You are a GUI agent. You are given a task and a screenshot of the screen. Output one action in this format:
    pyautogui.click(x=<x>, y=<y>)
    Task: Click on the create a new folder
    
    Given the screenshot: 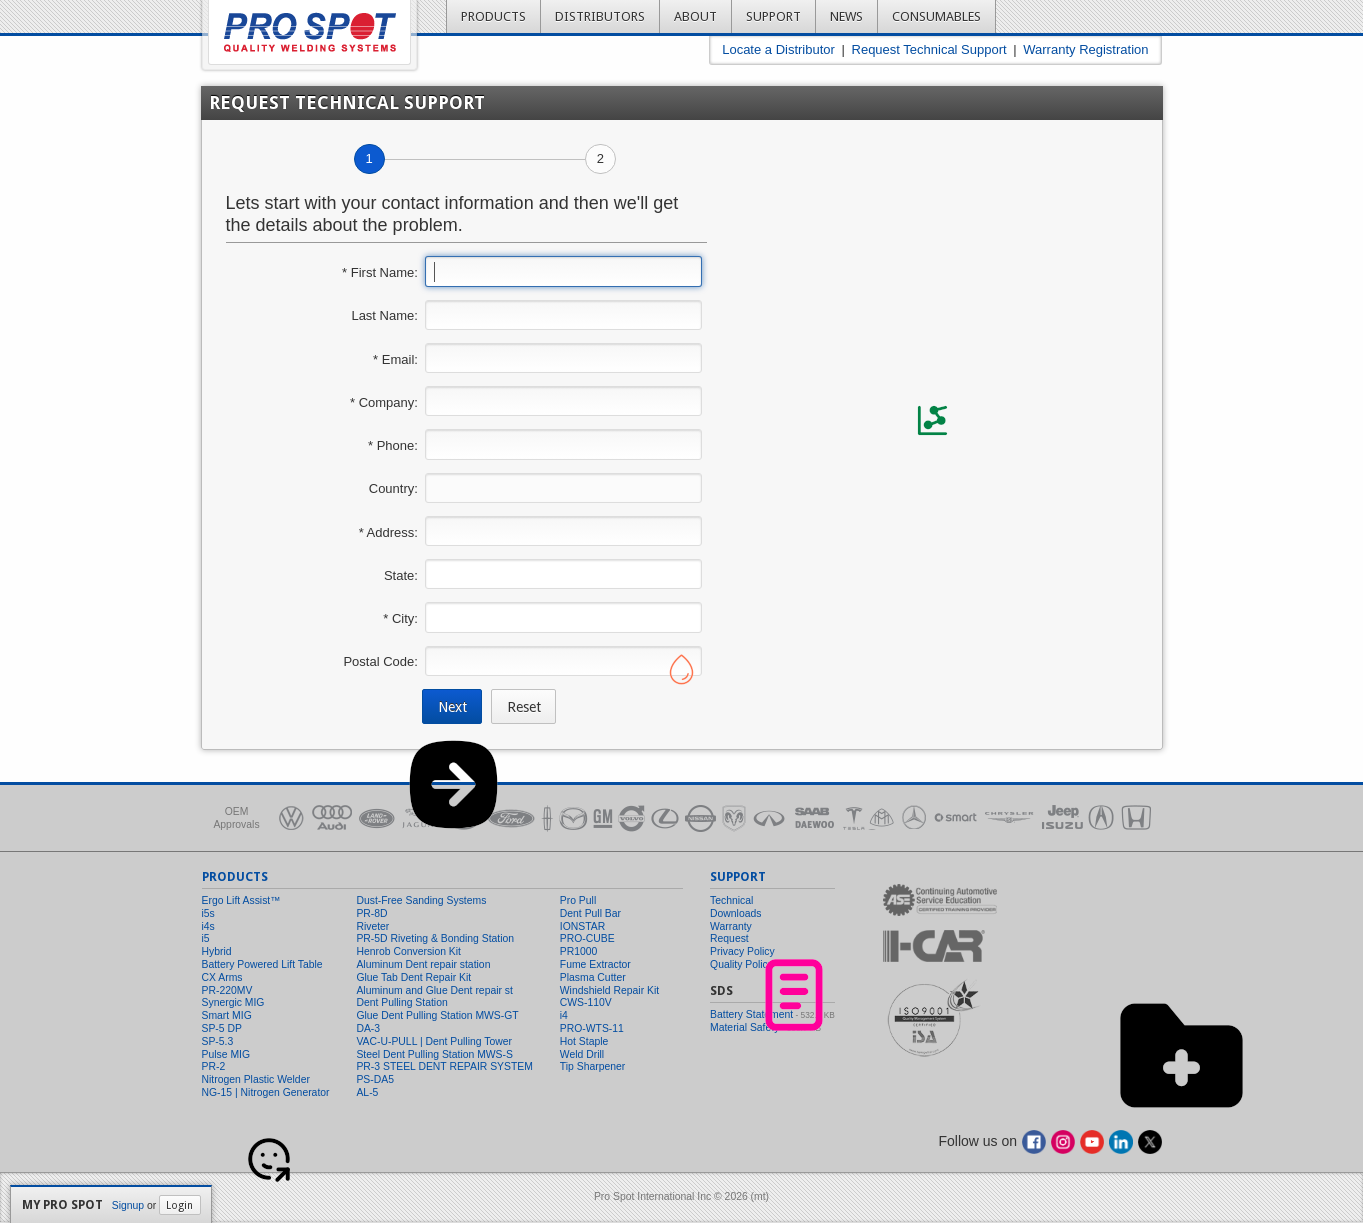 What is the action you would take?
    pyautogui.click(x=1181, y=1055)
    